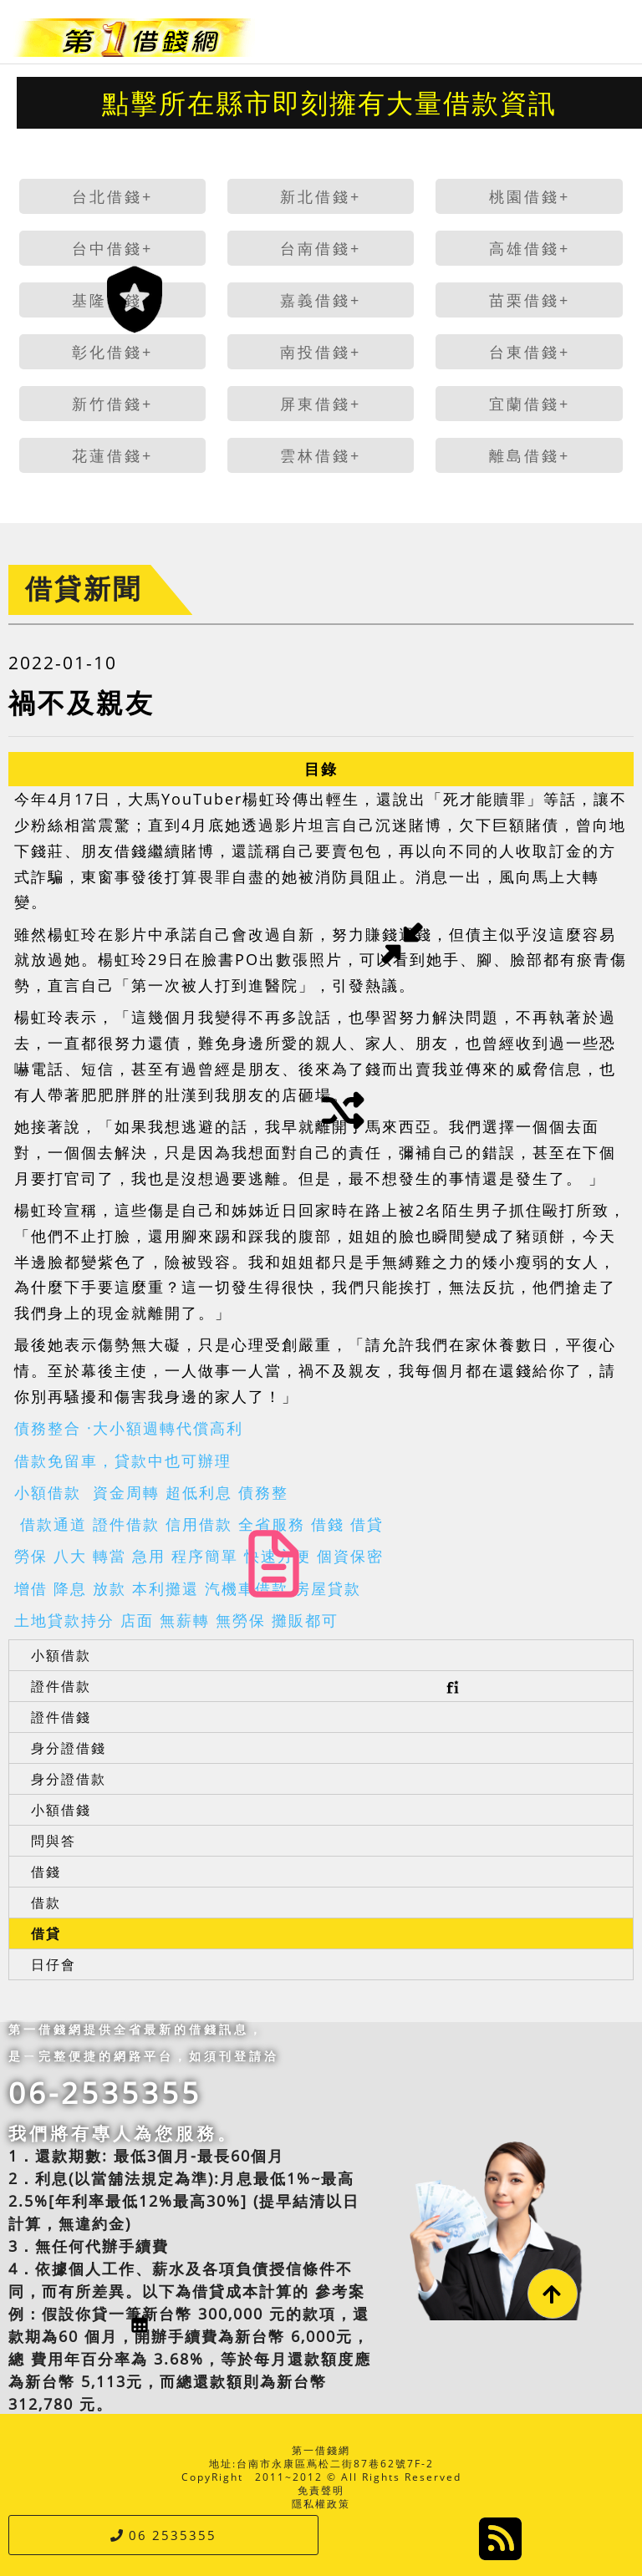  Describe the element at coordinates (500, 2538) in the screenshot. I see `subscribe to RSS feed` at that location.